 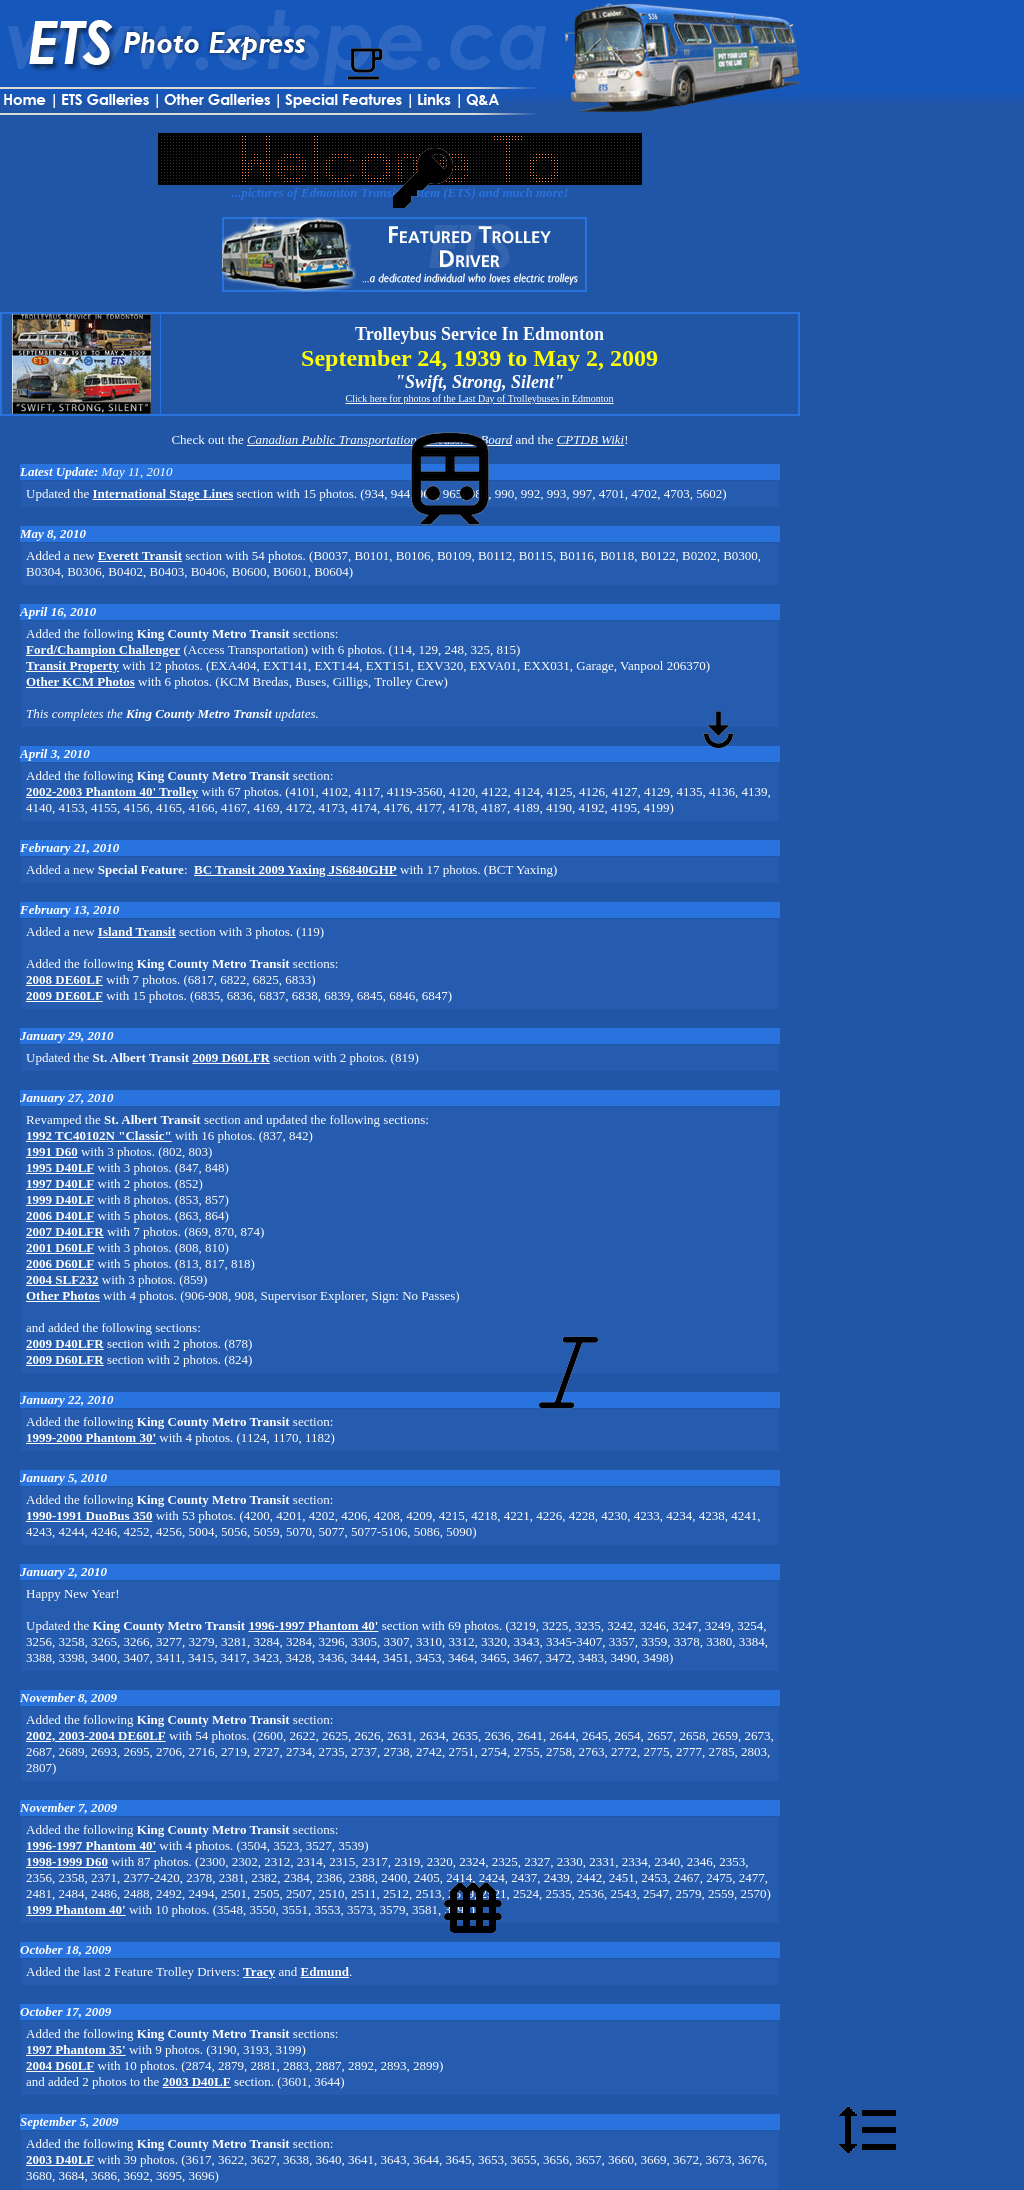 What do you see at coordinates (365, 64) in the screenshot?
I see `find nearby coffee shops or cafes` at bounding box center [365, 64].